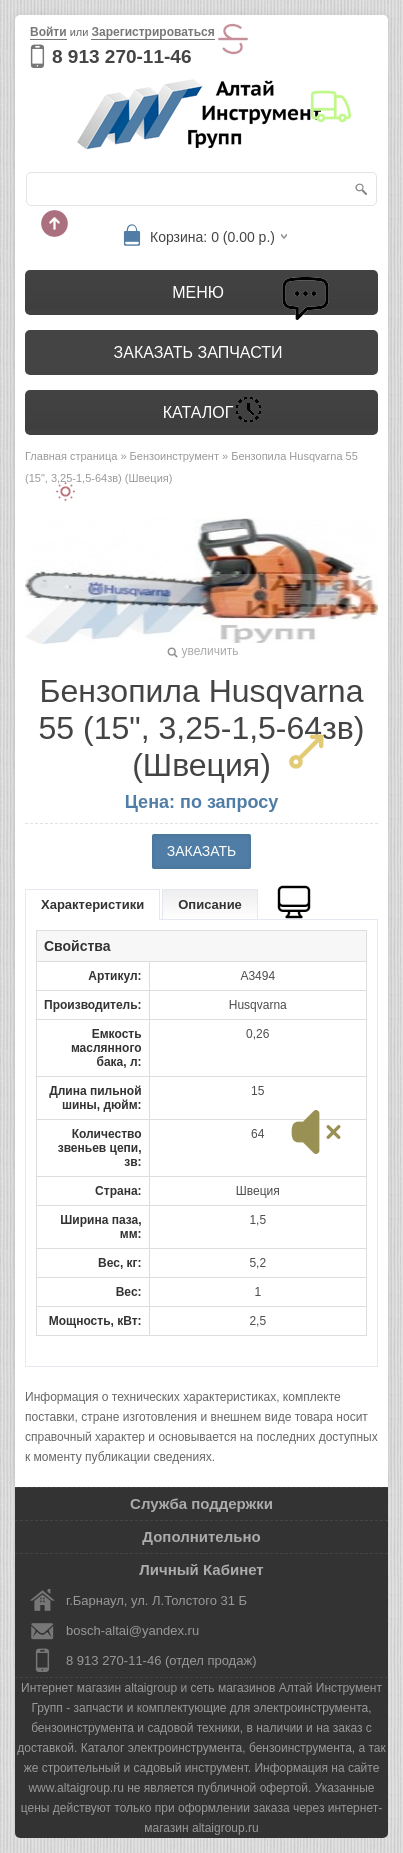 Image resolution: width=403 pixels, height=1853 pixels. I want to click on indicates history tracking is disabled, so click(248, 409).